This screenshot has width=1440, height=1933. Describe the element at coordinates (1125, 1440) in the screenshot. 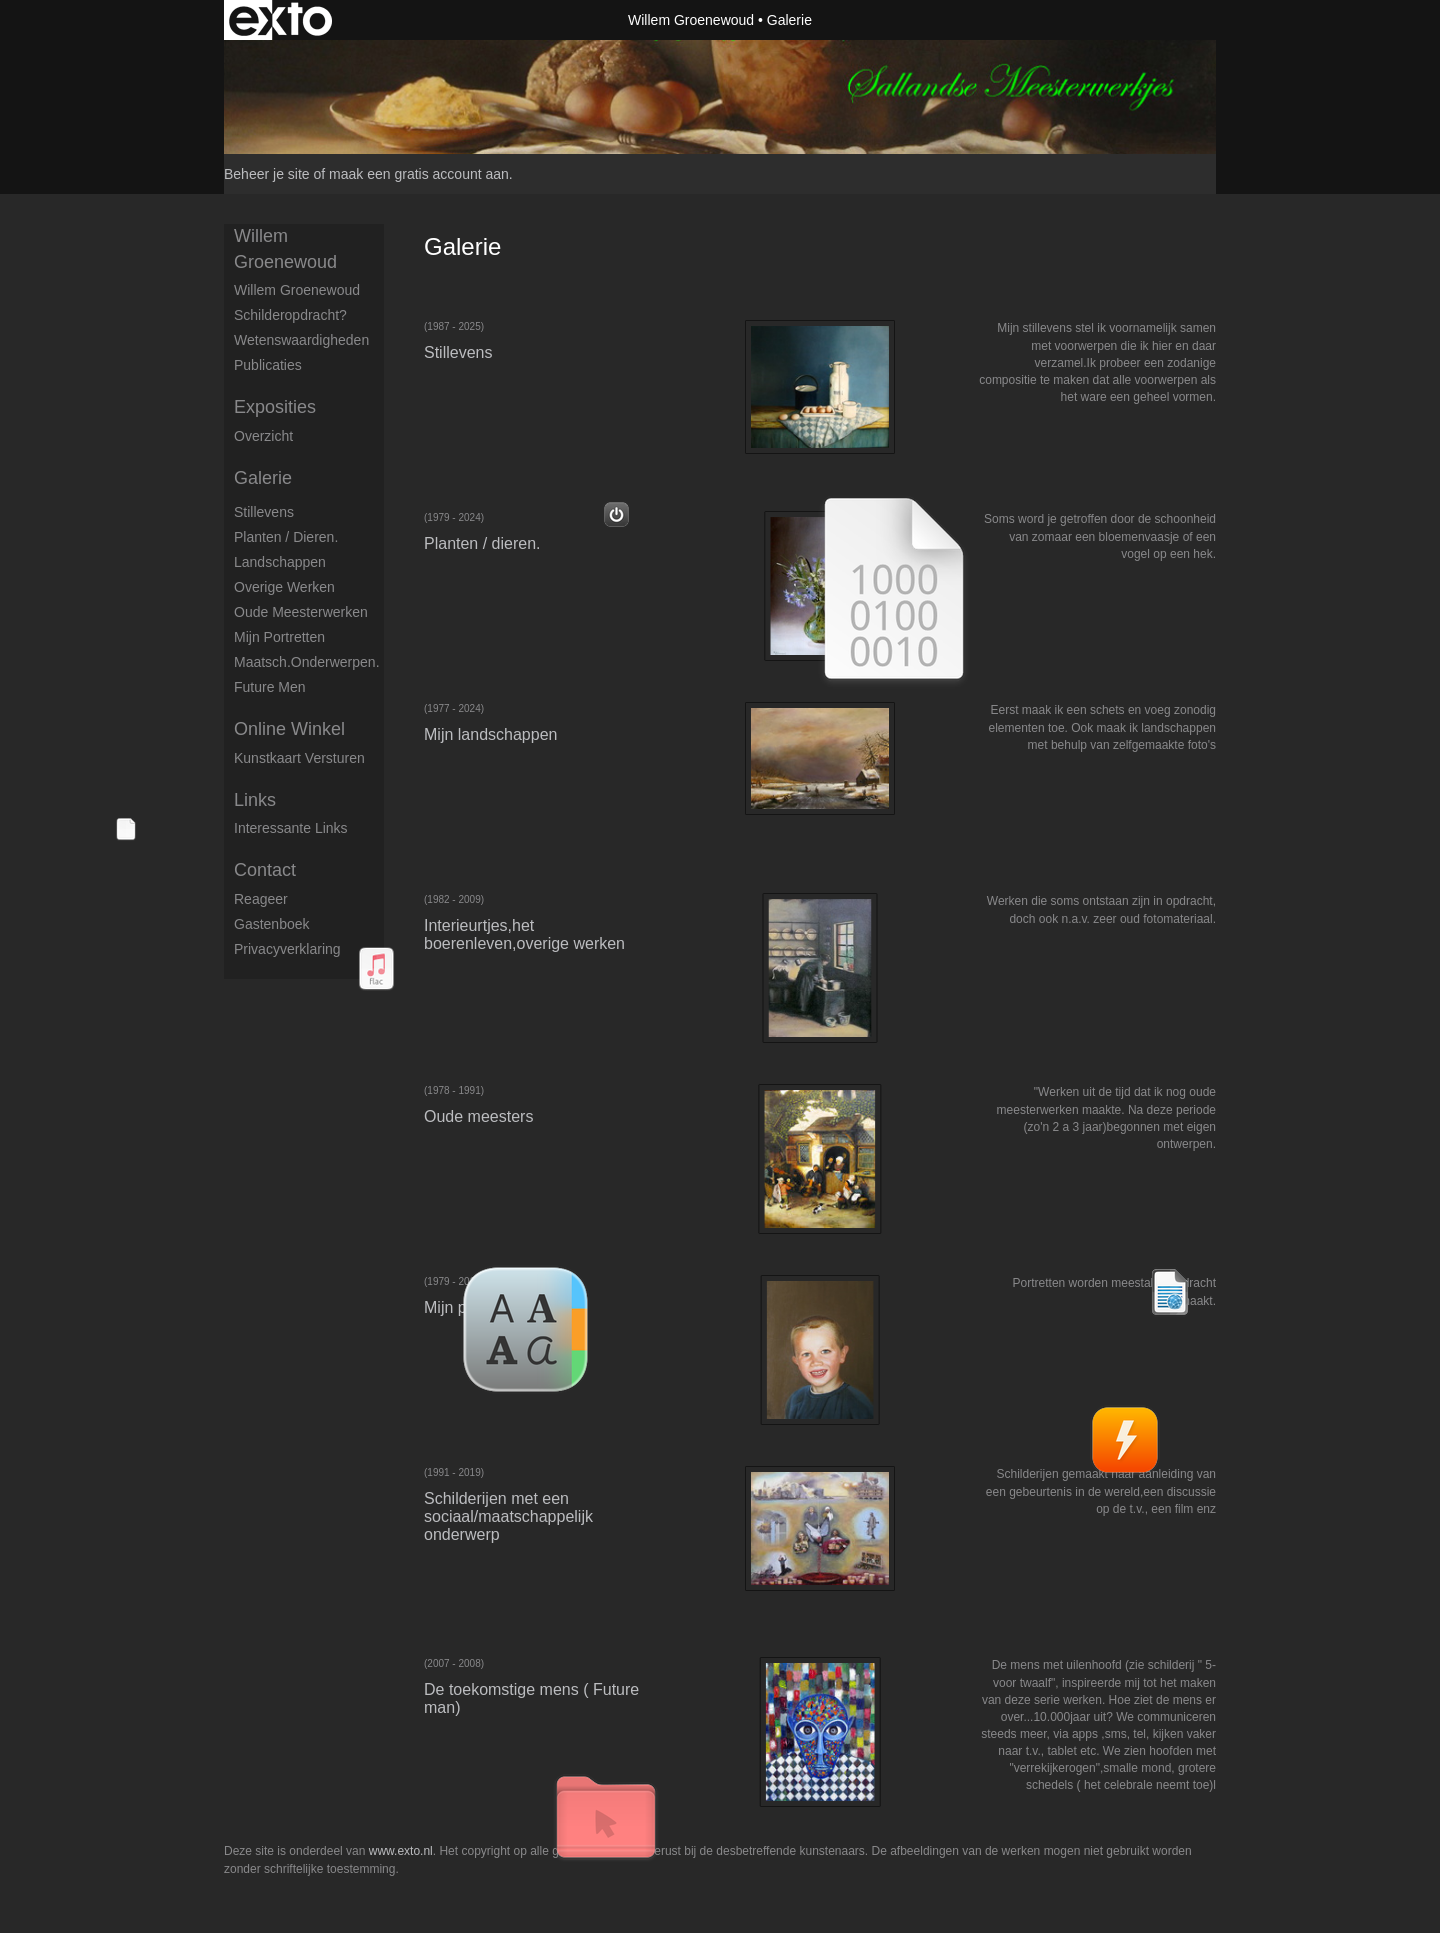

I see `open newsflash rss reader app` at that location.